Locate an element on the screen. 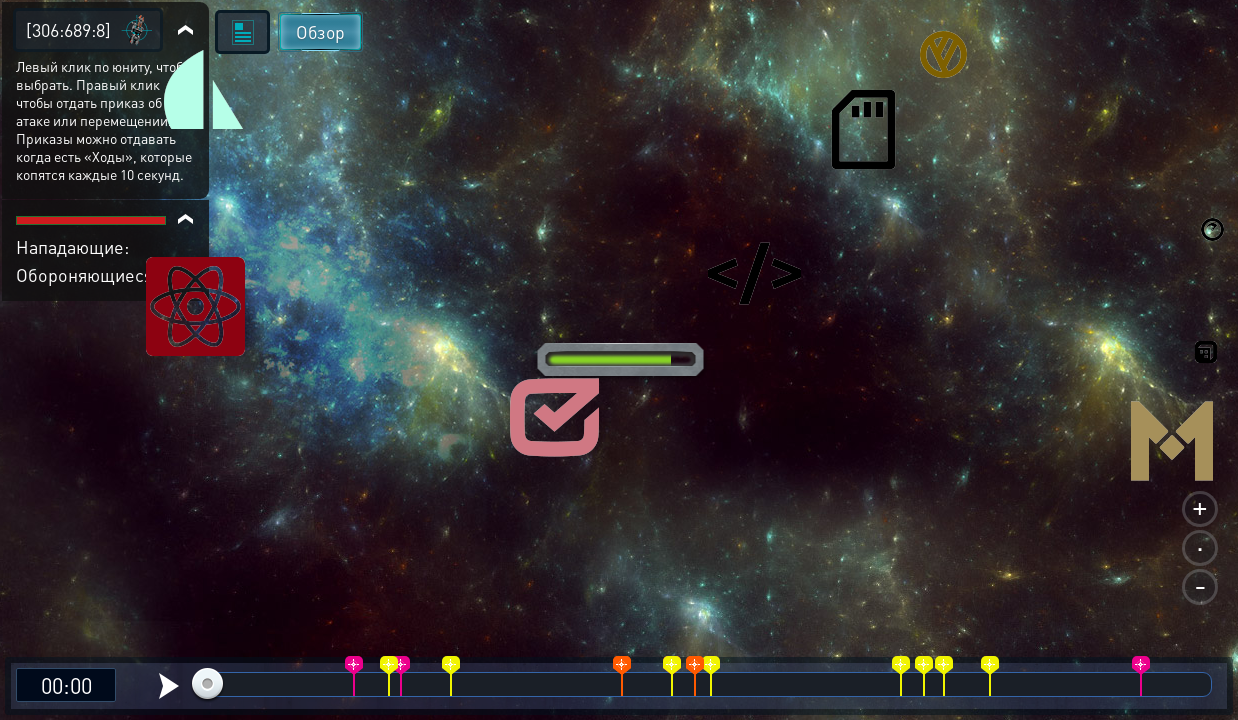 Image resolution: width=1238 pixels, height=720 pixels. sails.js framework logo is located at coordinates (203, 89).